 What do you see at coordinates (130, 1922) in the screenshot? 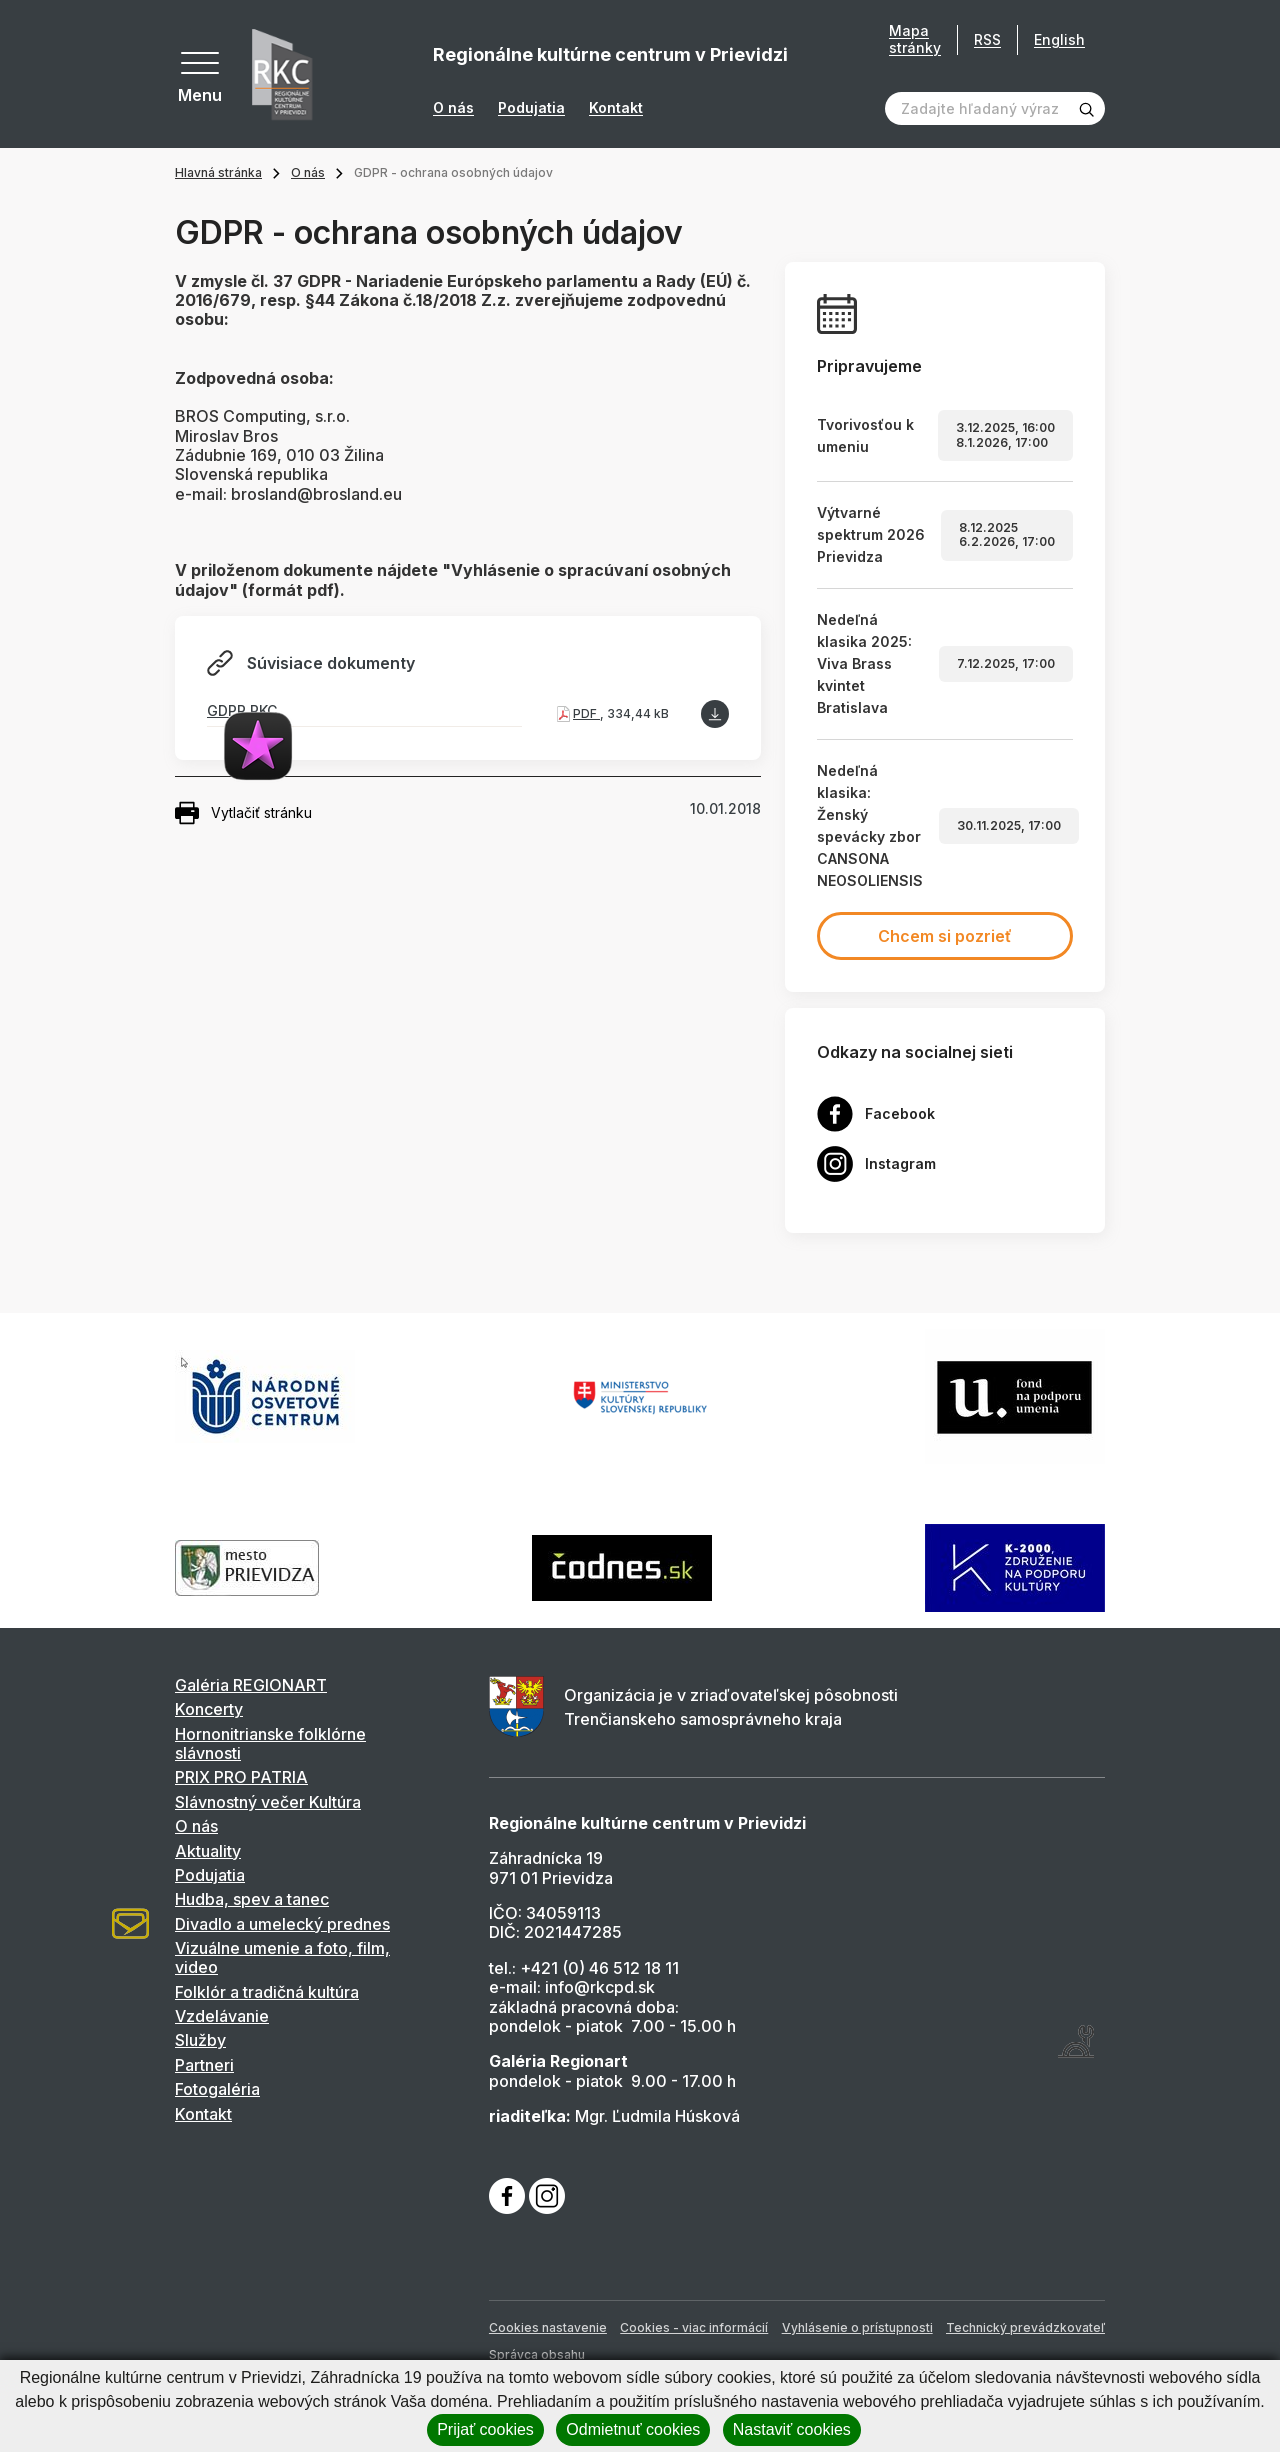
I see `open the mail app` at bounding box center [130, 1922].